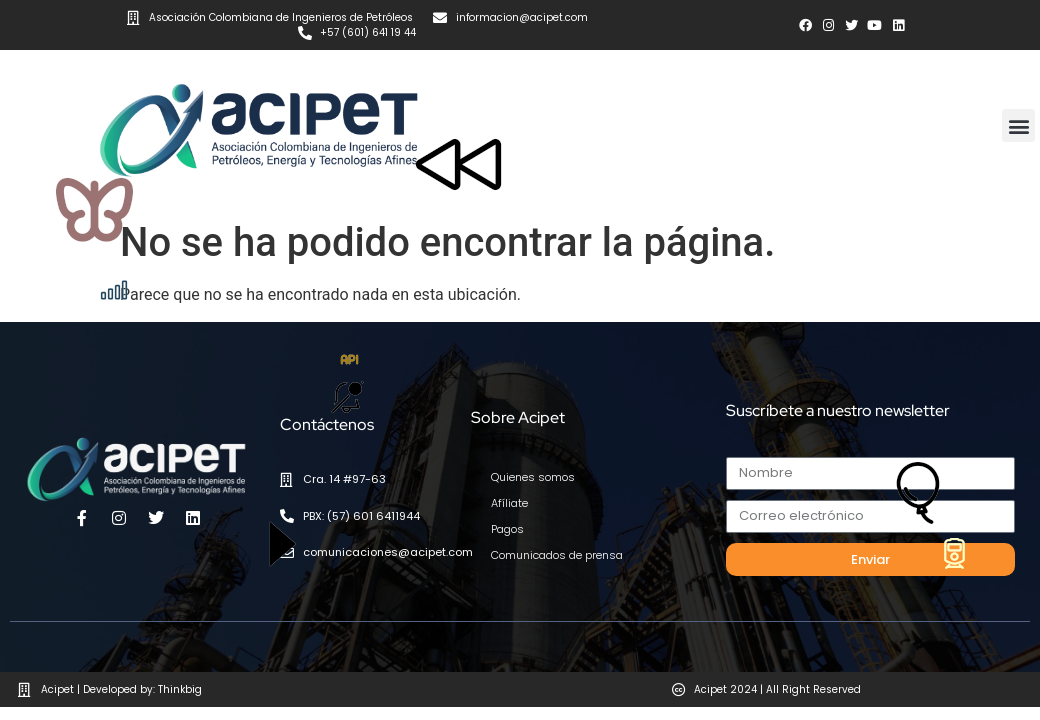 Image resolution: width=1040 pixels, height=720 pixels. What do you see at coordinates (349, 359) in the screenshot?
I see `access API settings or documentation` at bounding box center [349, 359].